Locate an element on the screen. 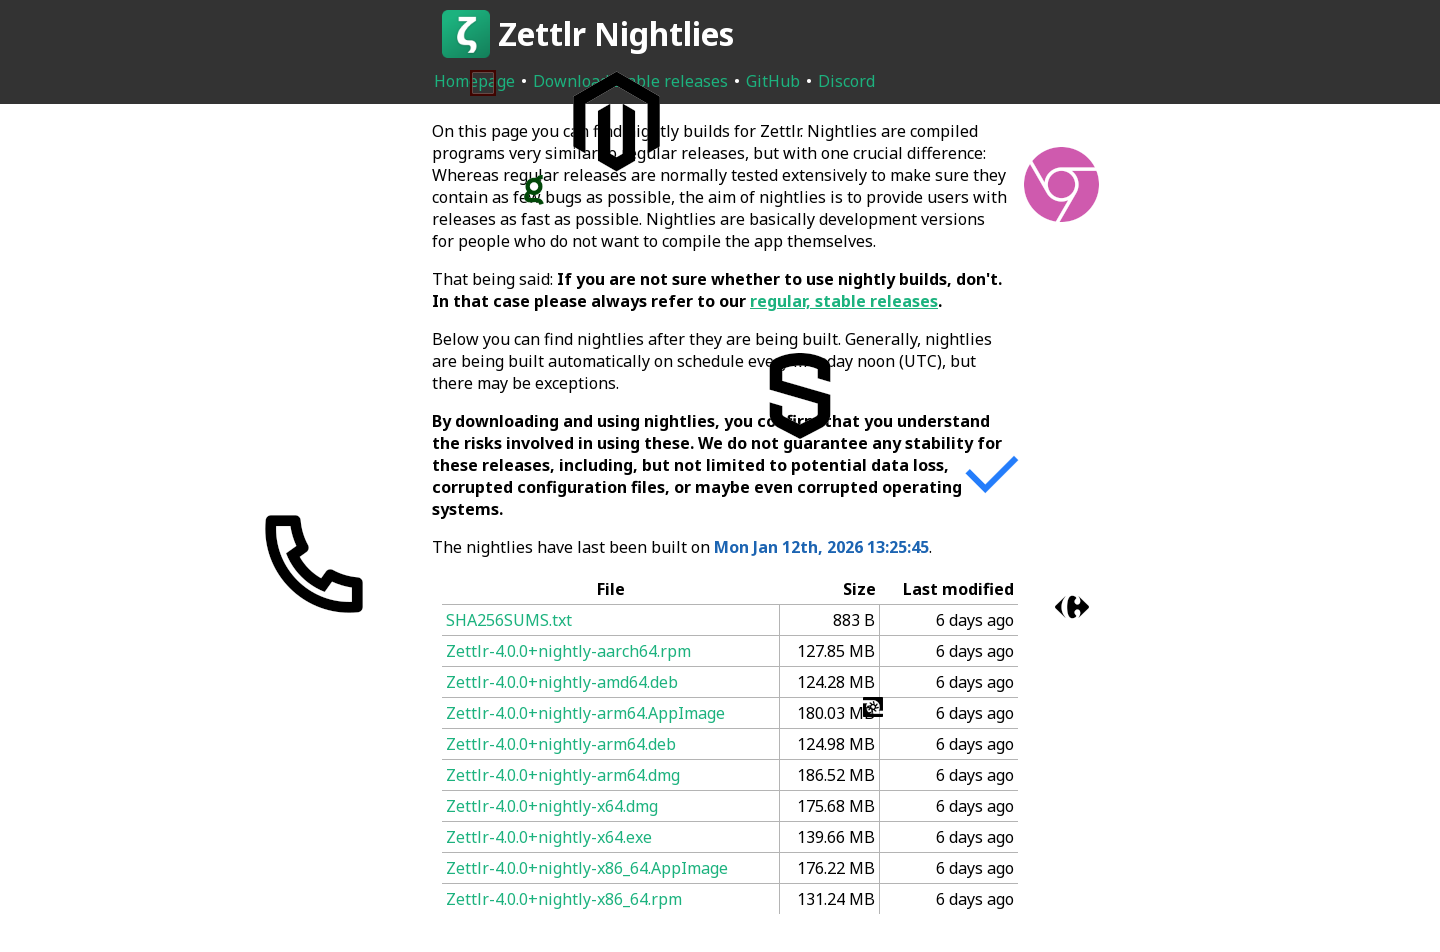  magento e-commerce platform logo is located at coordinates (616, 121).